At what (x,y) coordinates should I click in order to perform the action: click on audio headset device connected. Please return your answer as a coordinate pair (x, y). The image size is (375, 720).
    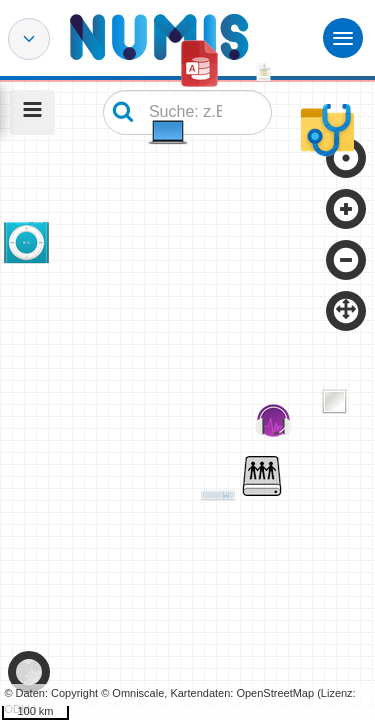
    Looking at the image, I should click on (273, 420).